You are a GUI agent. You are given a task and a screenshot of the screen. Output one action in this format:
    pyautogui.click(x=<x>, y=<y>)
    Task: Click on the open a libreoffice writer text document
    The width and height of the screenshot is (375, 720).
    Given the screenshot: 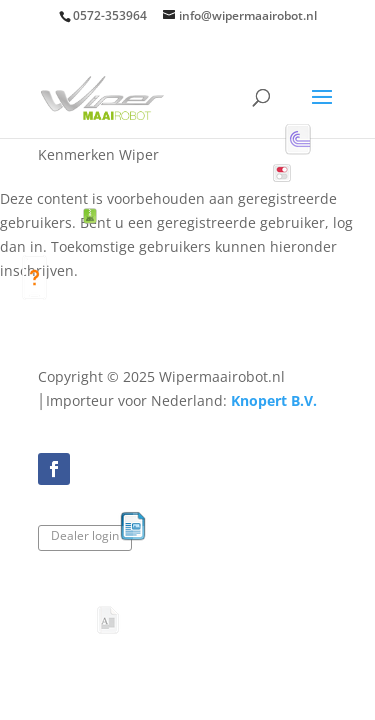 What is the action you would take?
    pyautogui.click(x=133, y=526)
    